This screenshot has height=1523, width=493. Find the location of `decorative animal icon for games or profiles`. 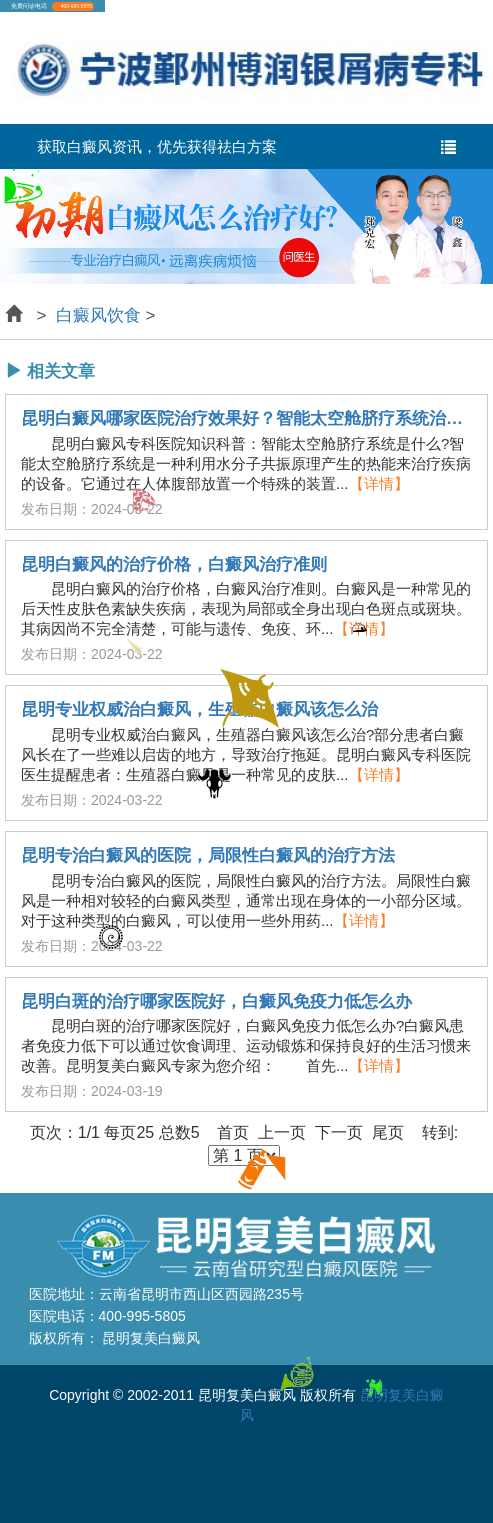

decorative animal icon for games or profiles is located at coordinates (359, 627).